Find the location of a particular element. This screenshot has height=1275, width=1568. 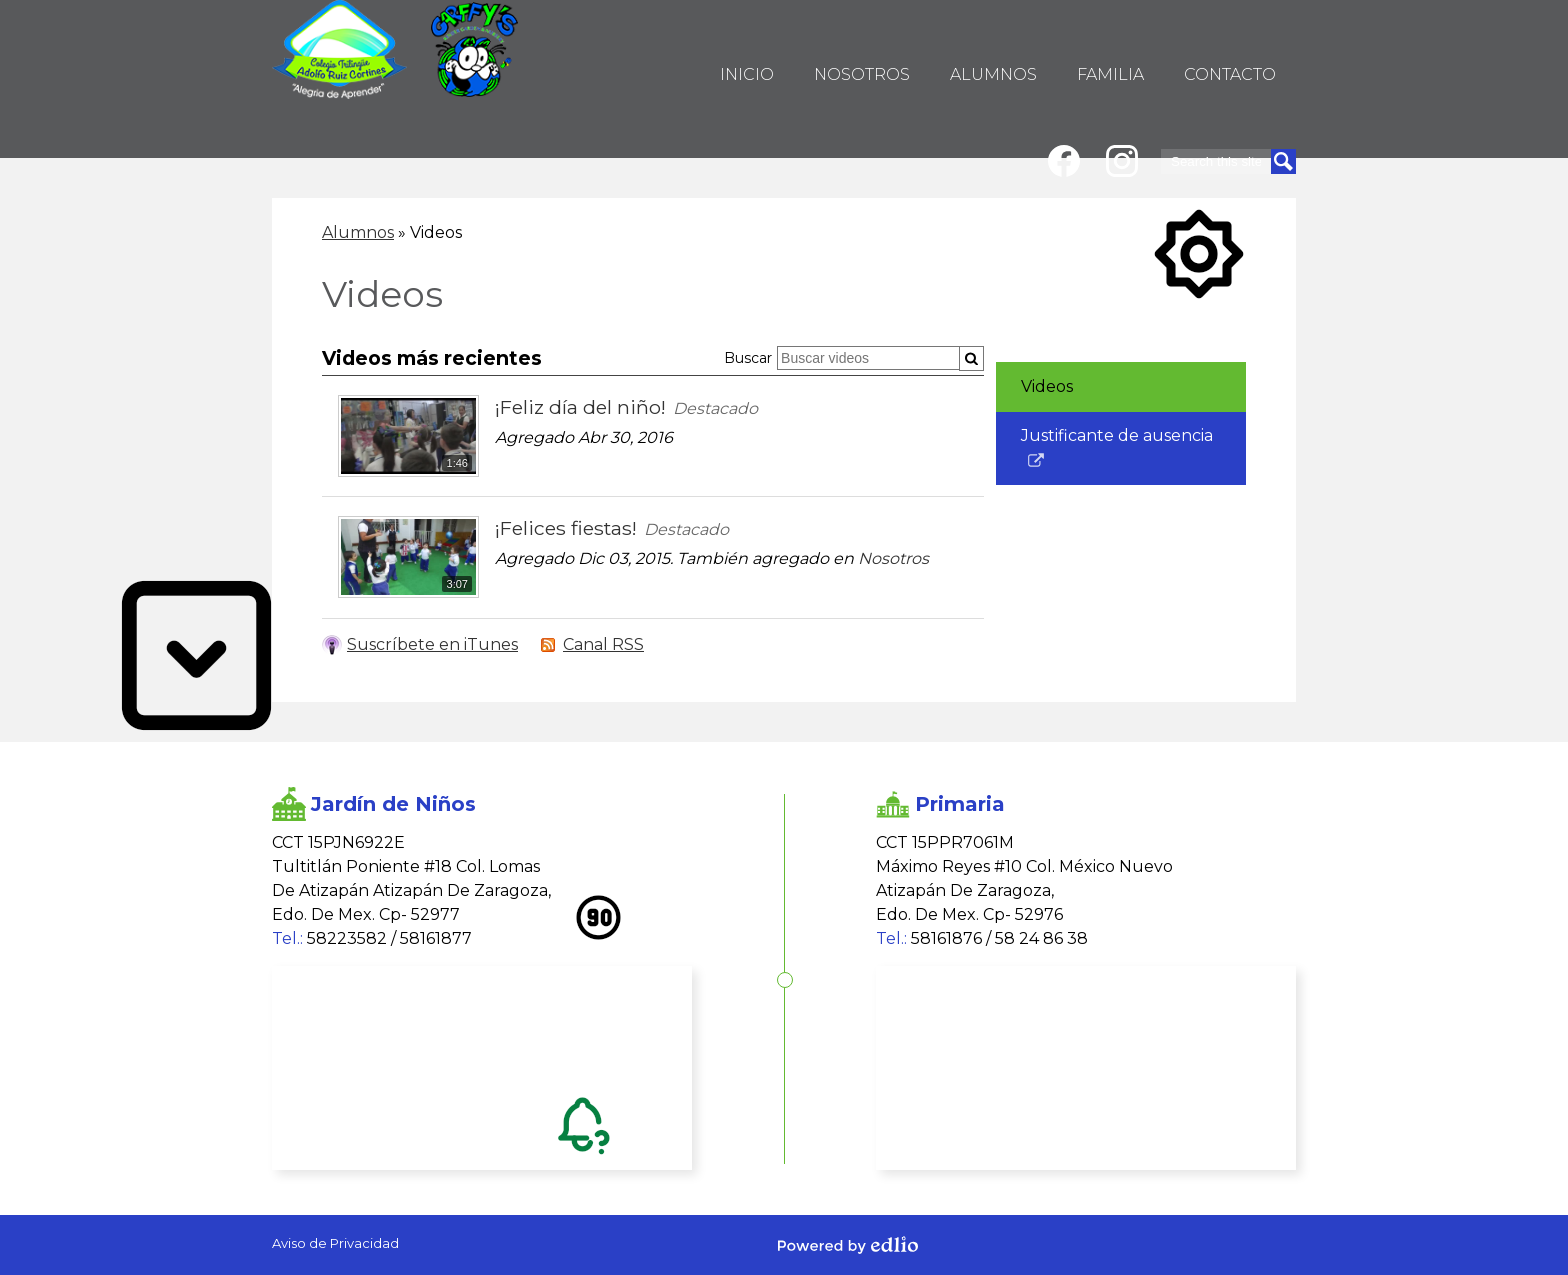

open a dropdown menu is located at coordinates (196, 655).